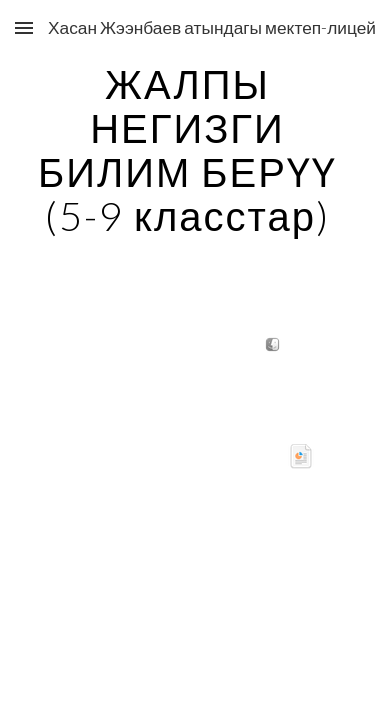 The image size is (375, 720). Describe the element at coordinates (272, 344) in the screenshot. I see `open Finder to browse files and folders` at that location.